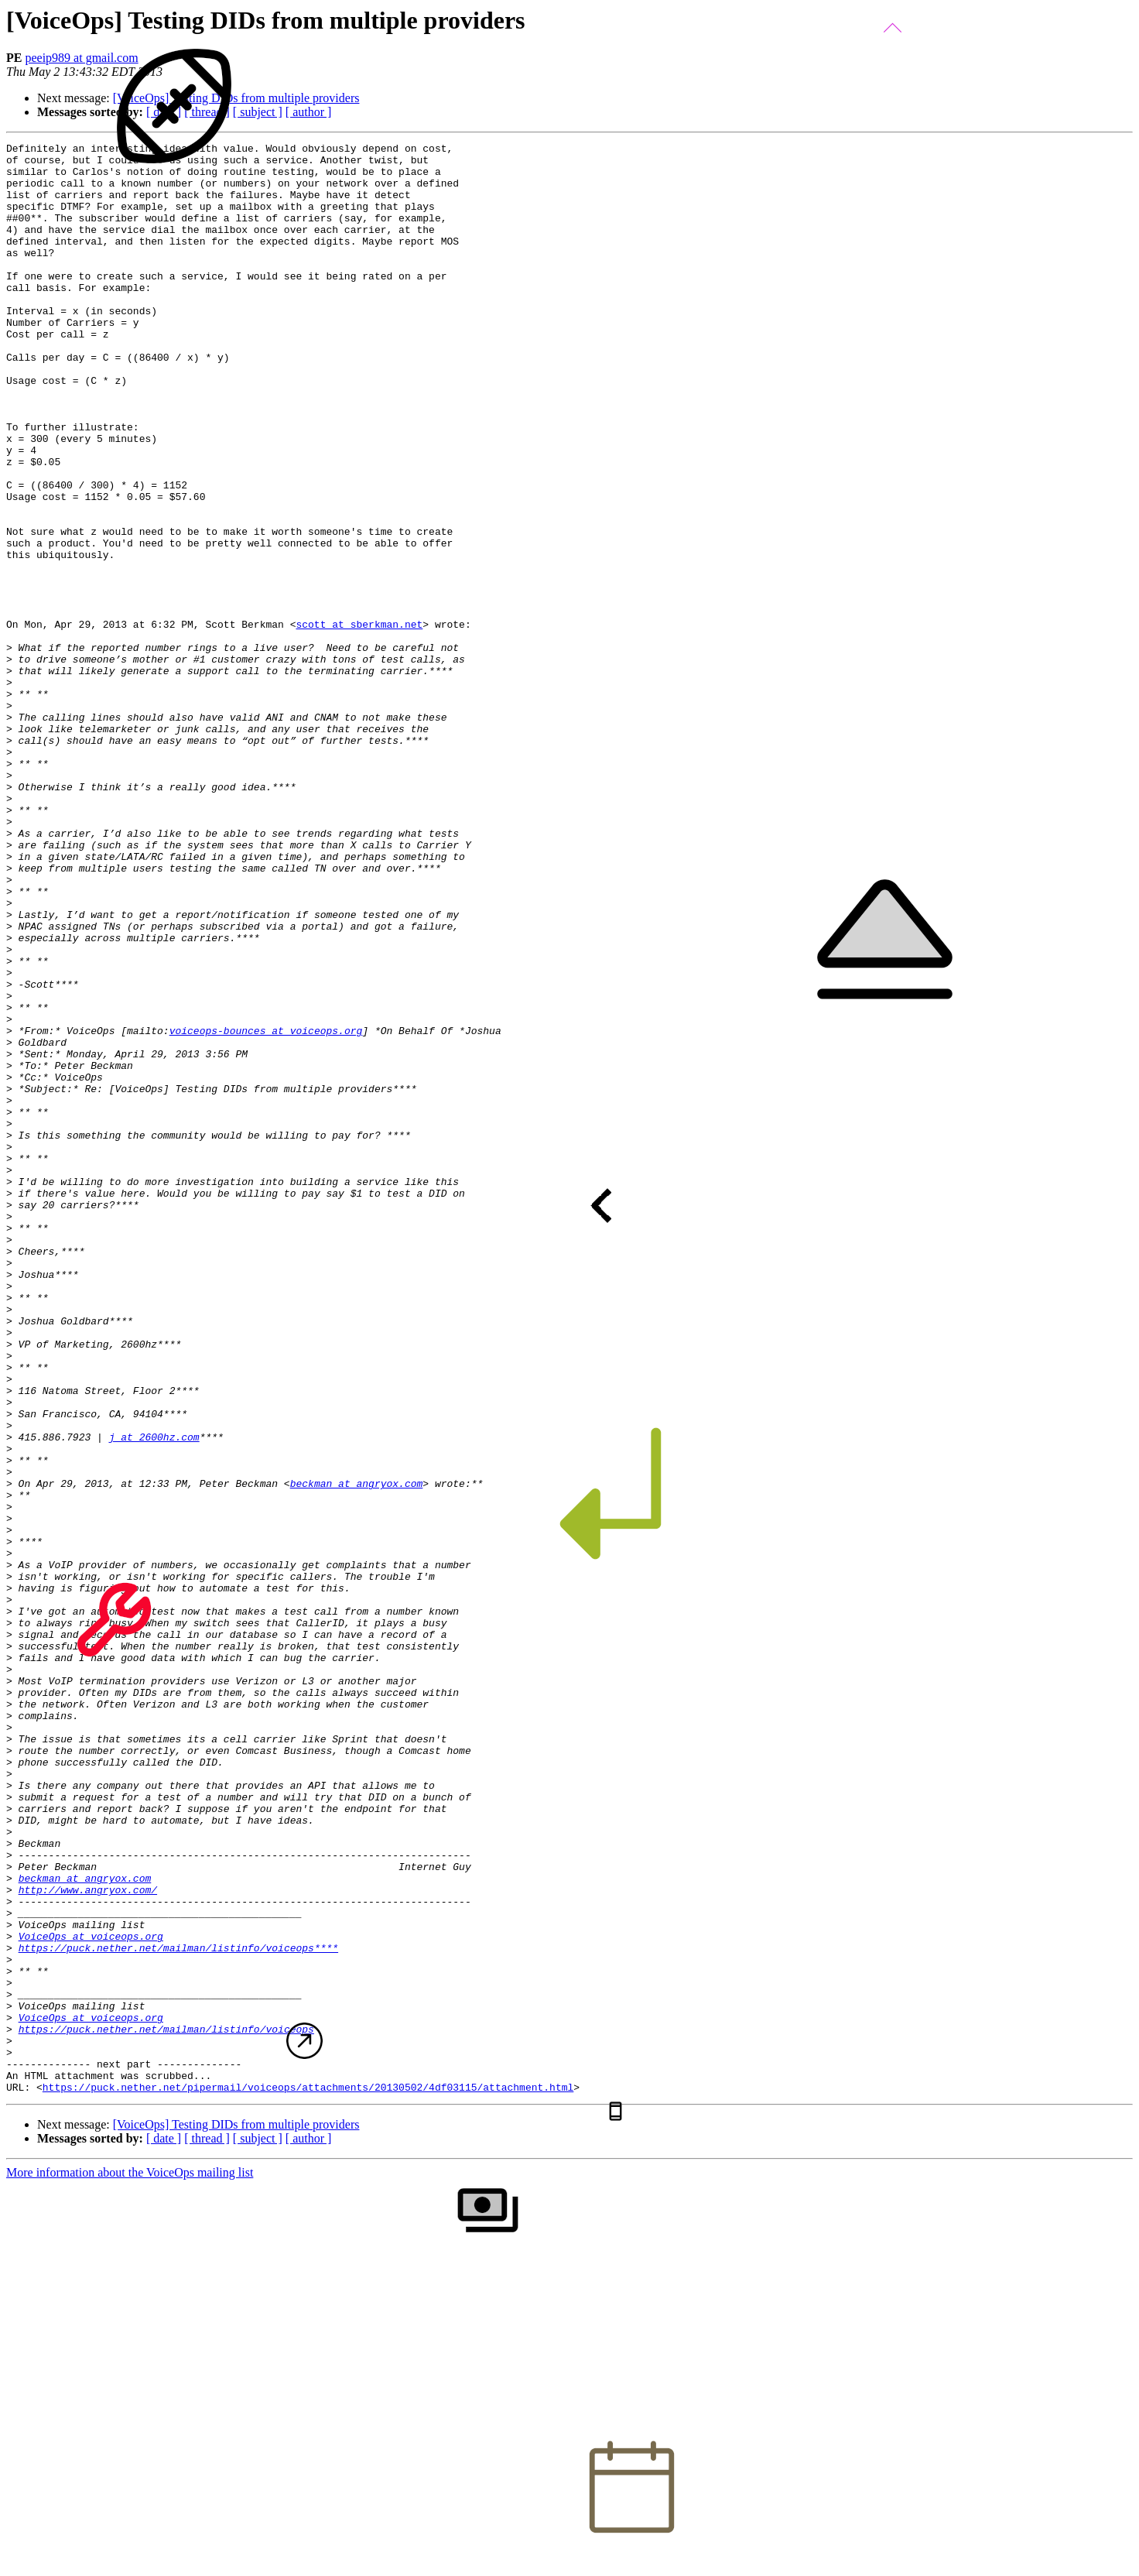 The image size is (1139, 2576). Describe the element at coordinates (174, 106) in the screenshot. I see `access sports scores and updates` at that location.